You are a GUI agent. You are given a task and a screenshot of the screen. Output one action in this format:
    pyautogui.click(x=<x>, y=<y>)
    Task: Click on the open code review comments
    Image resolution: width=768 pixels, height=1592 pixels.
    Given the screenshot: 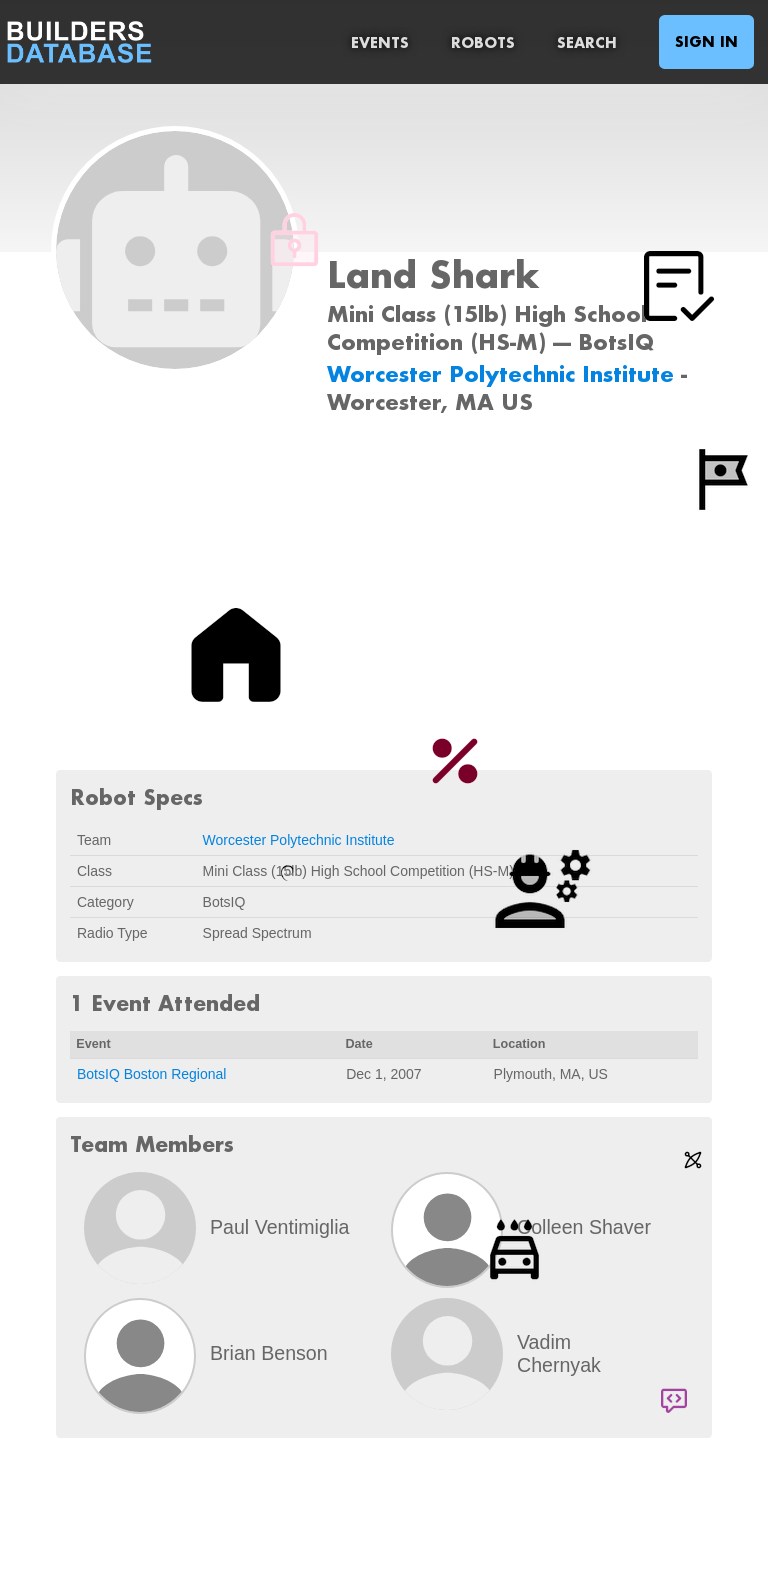 What is the action you would take?
    pyautogui.click(x=674, y=1400)
    